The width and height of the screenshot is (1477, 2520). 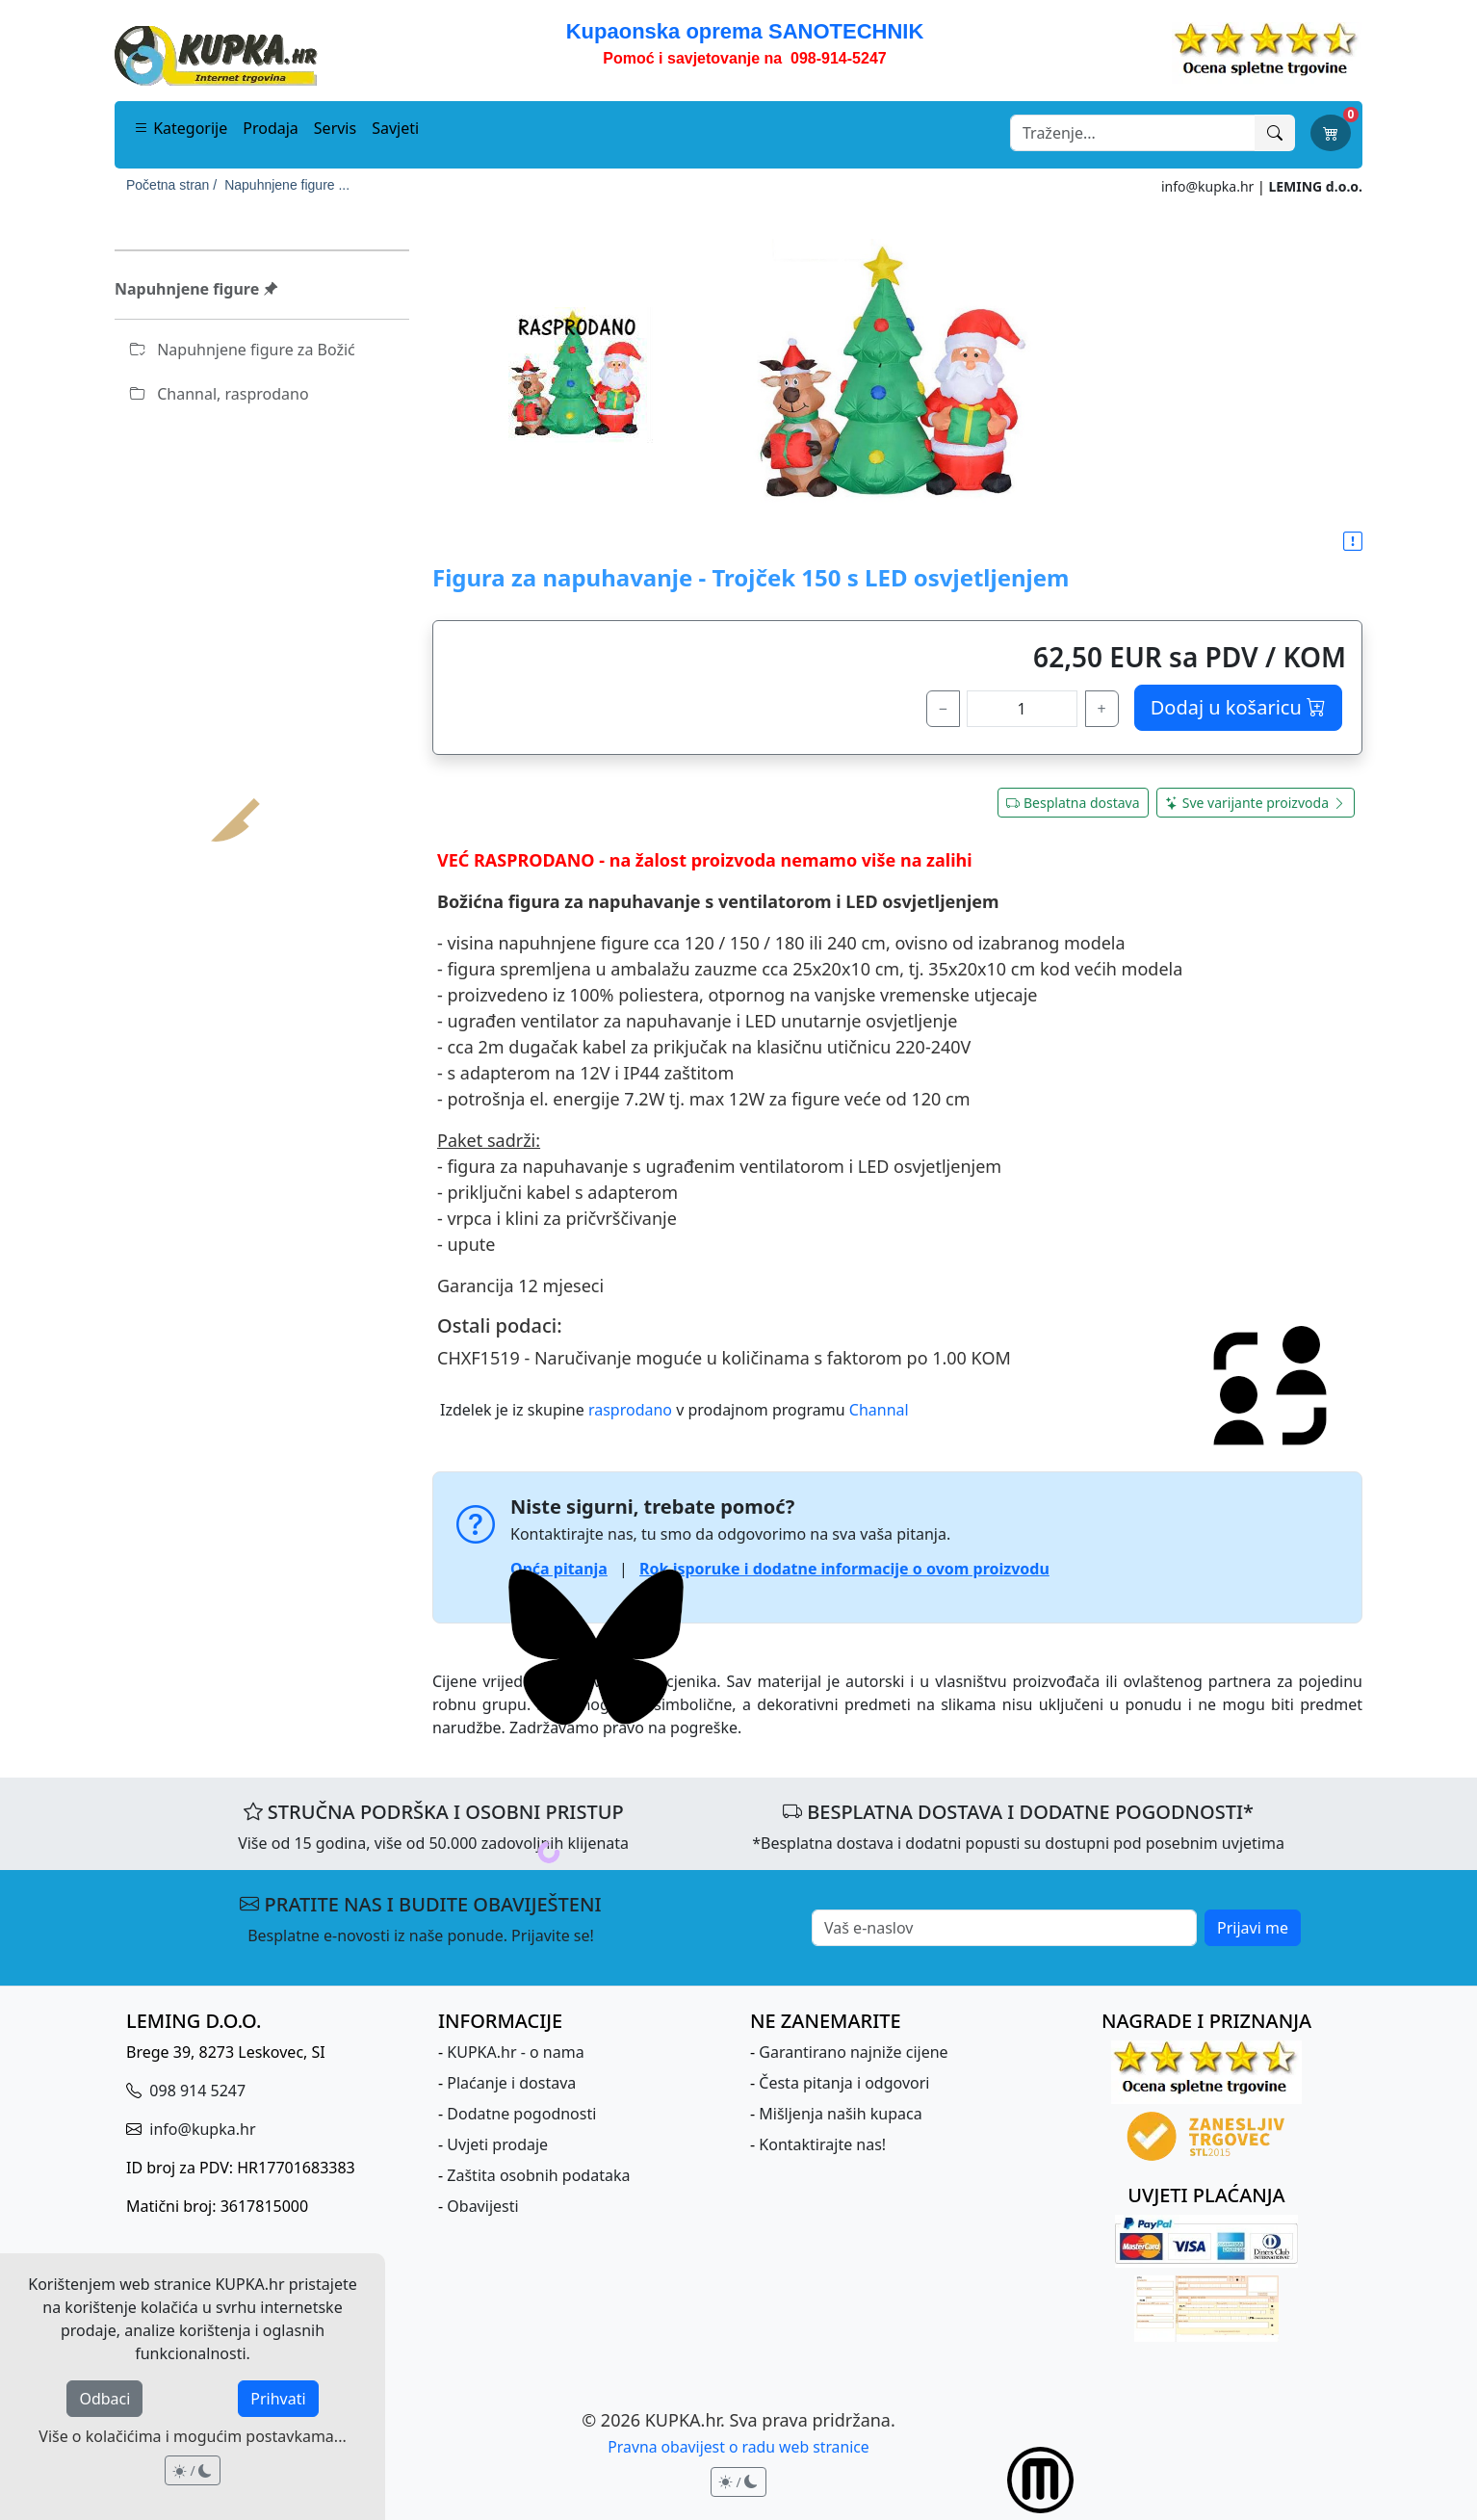 What do you see at coordinates (549, 1852) in the screenshot?
I see `macpaw company logo` at bounding box center [549, 1852].